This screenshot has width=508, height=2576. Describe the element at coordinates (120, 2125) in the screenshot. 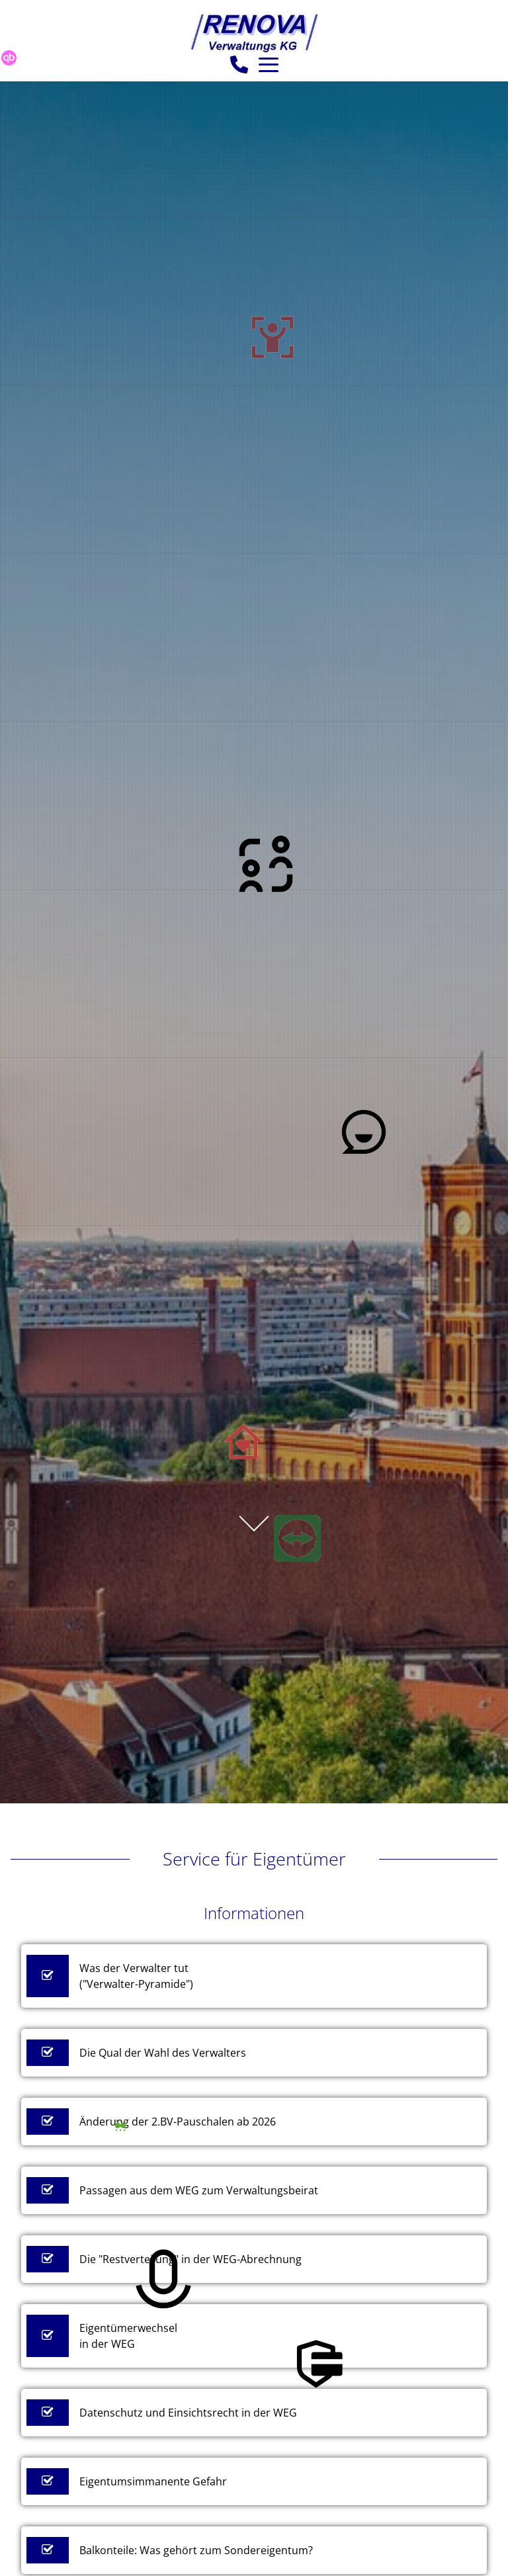

I see `indicates hazy or foggy weather conditions` at that location.